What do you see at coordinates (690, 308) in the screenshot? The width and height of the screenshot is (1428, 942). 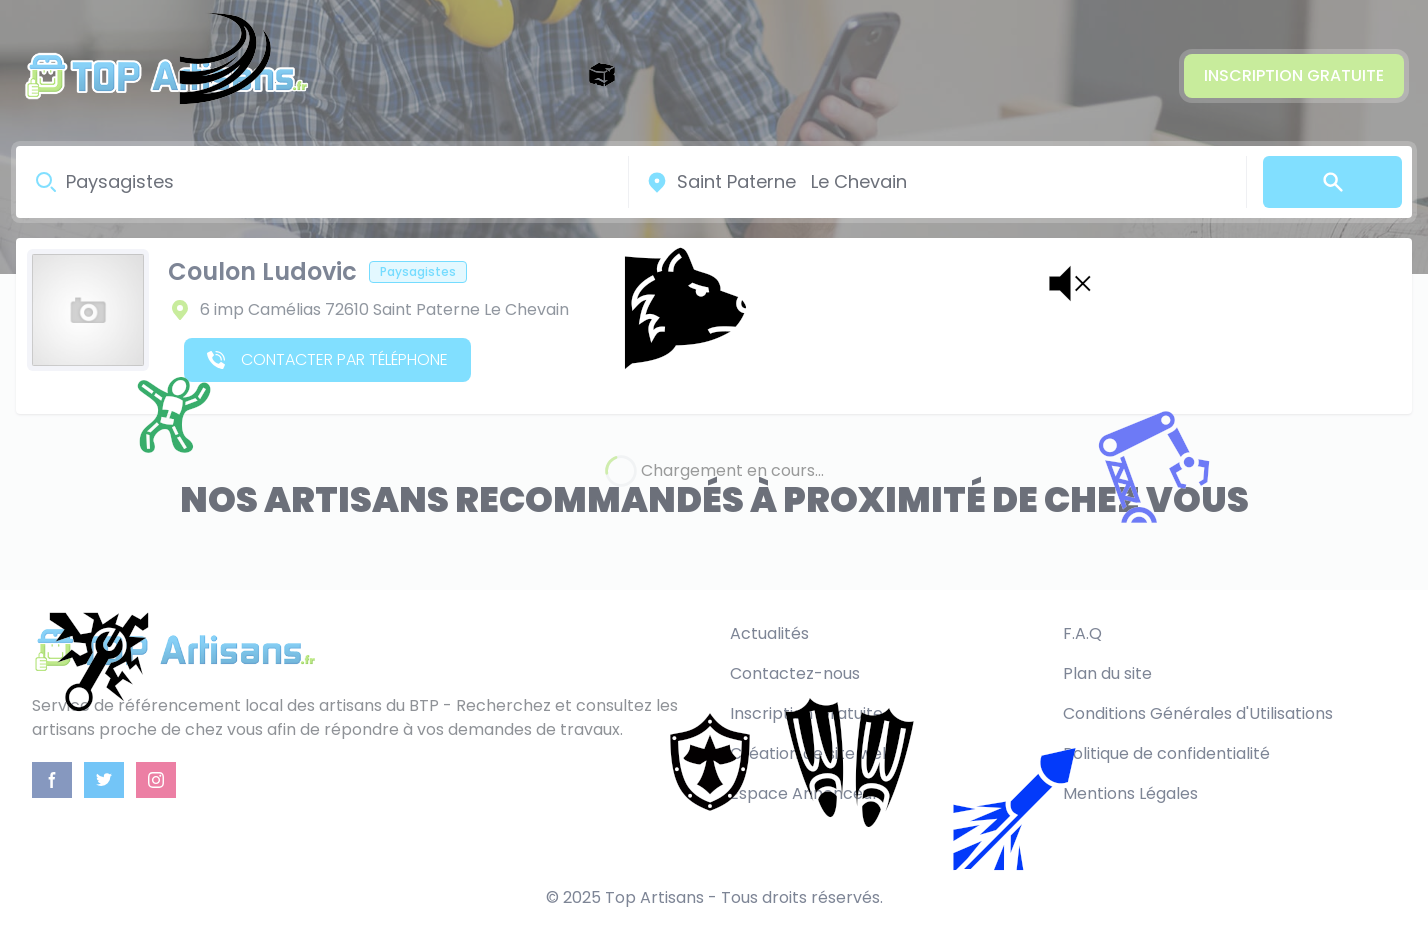 I see `access bear or wildlife-related content in a game` at bounding box center [690, 308].